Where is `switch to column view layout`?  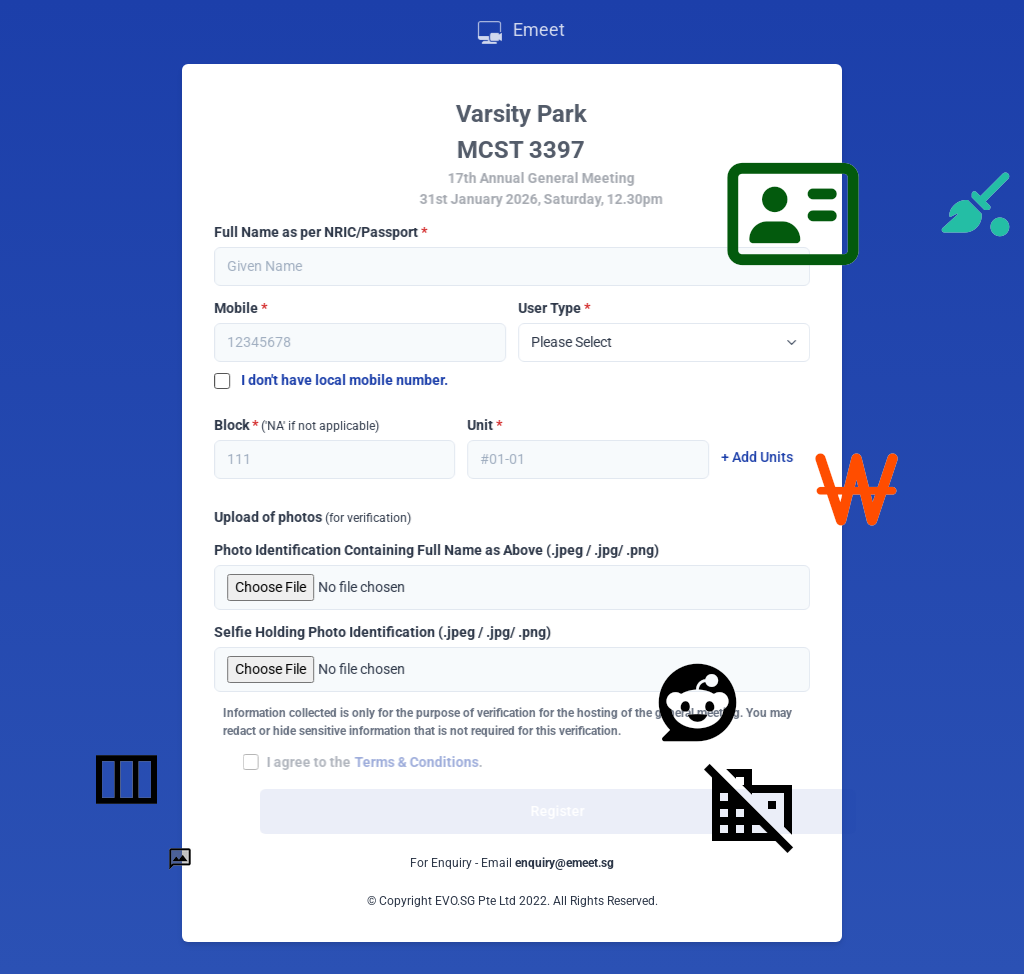 switch to column view layout is located at coordinates (126, 779).